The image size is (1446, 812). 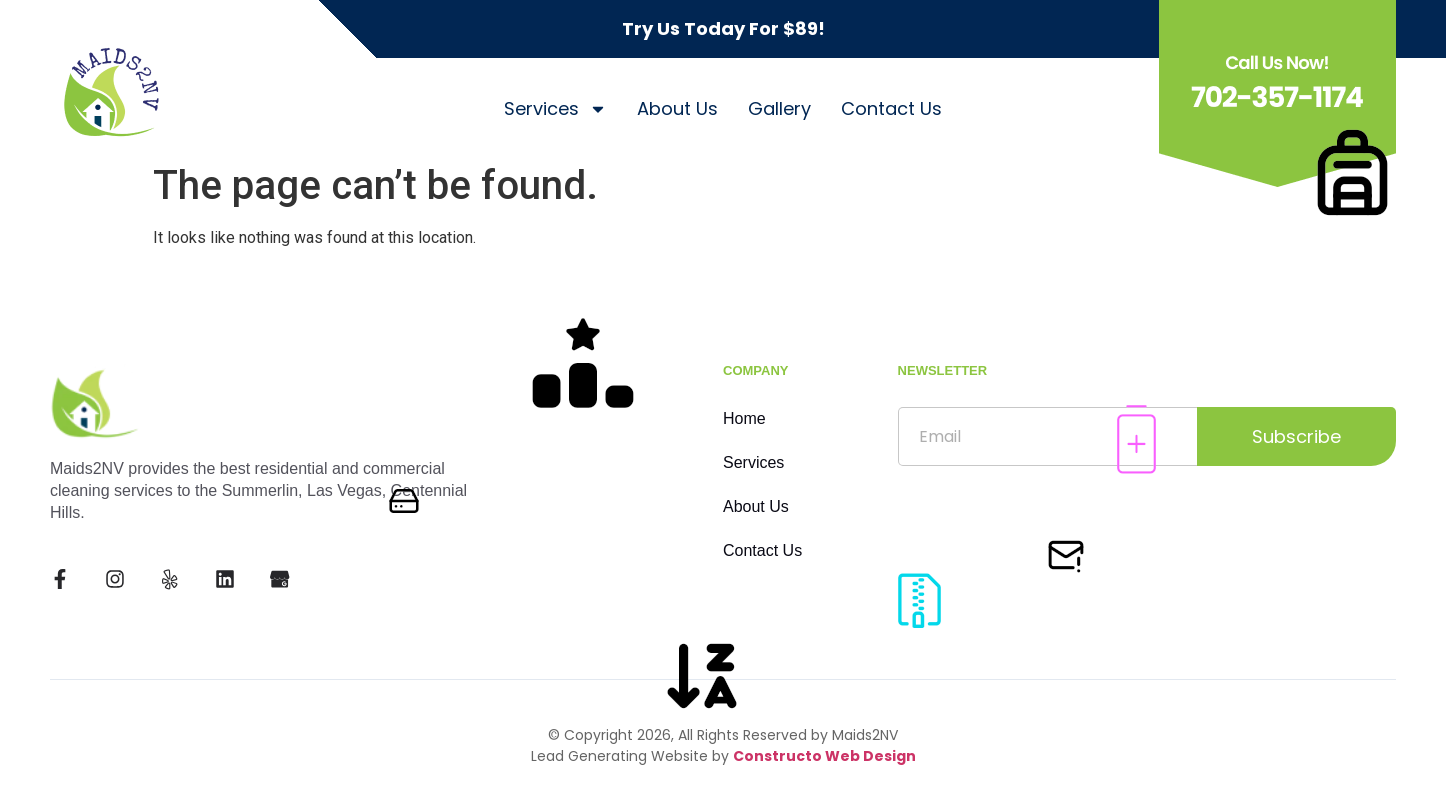 I want to click on add or insert a new battery, so click(x=1136, y=440).